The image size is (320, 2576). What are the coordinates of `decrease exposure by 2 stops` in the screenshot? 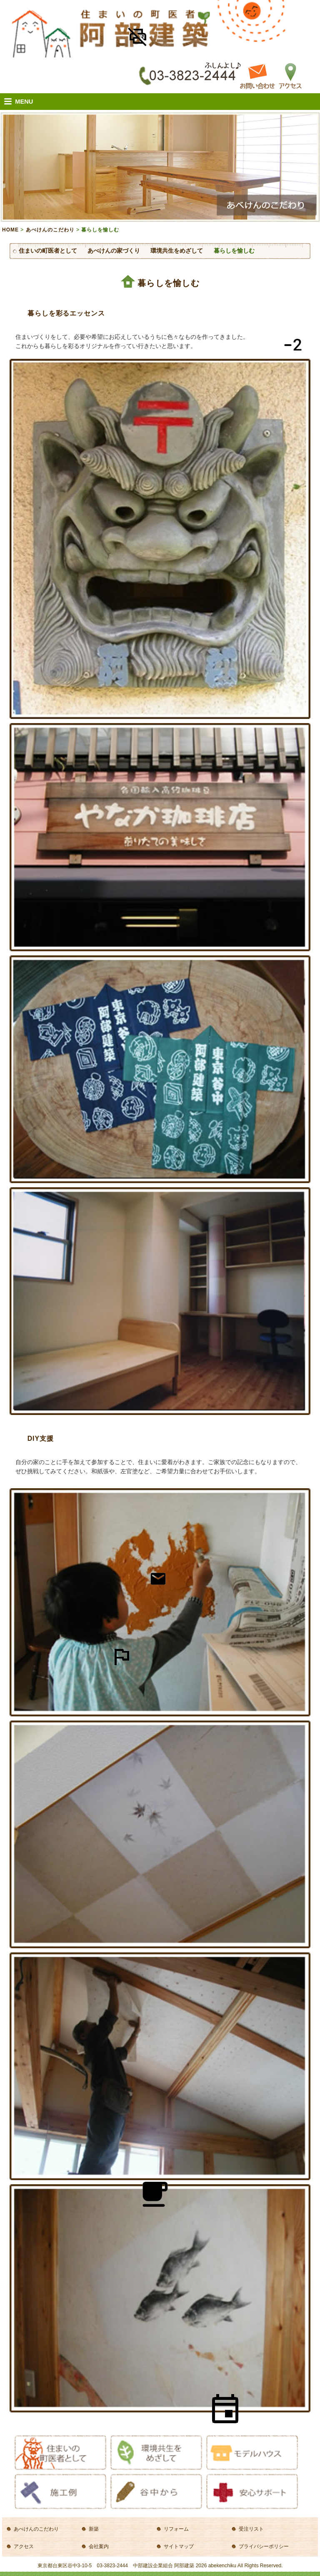 It's located at (293, 345).